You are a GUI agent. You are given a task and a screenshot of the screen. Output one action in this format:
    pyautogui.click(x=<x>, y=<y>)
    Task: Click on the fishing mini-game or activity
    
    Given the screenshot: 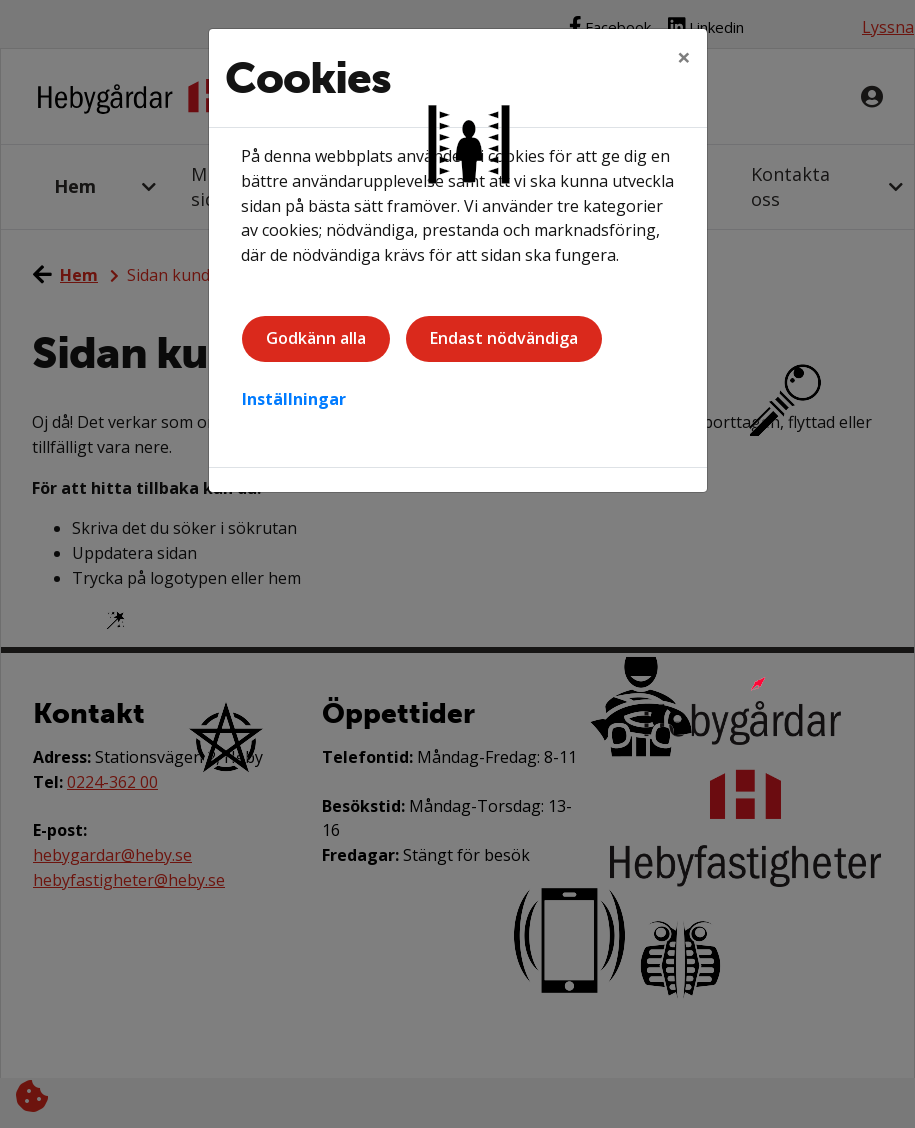 What is the action you would take?
    pyautogui.click(x=641, y=707)
    